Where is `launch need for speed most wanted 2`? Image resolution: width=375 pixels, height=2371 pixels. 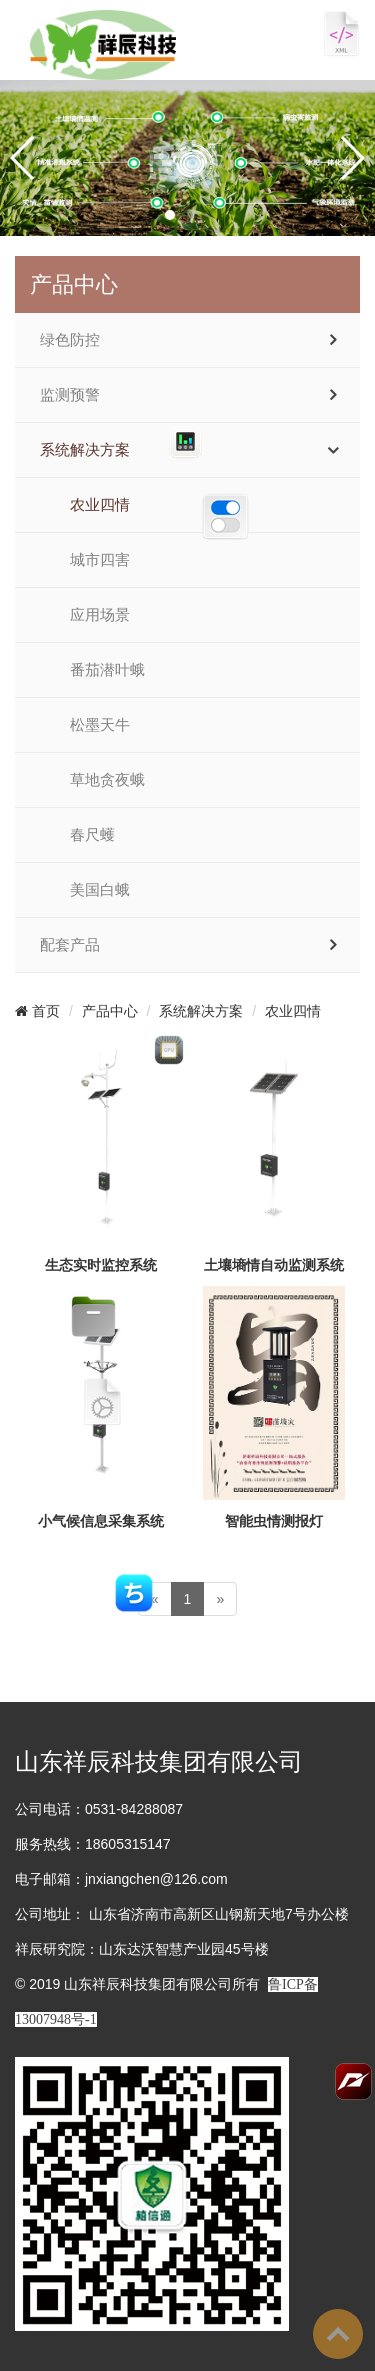 launch need for speed most wanted 2 is located at coordinates (353, 2081).